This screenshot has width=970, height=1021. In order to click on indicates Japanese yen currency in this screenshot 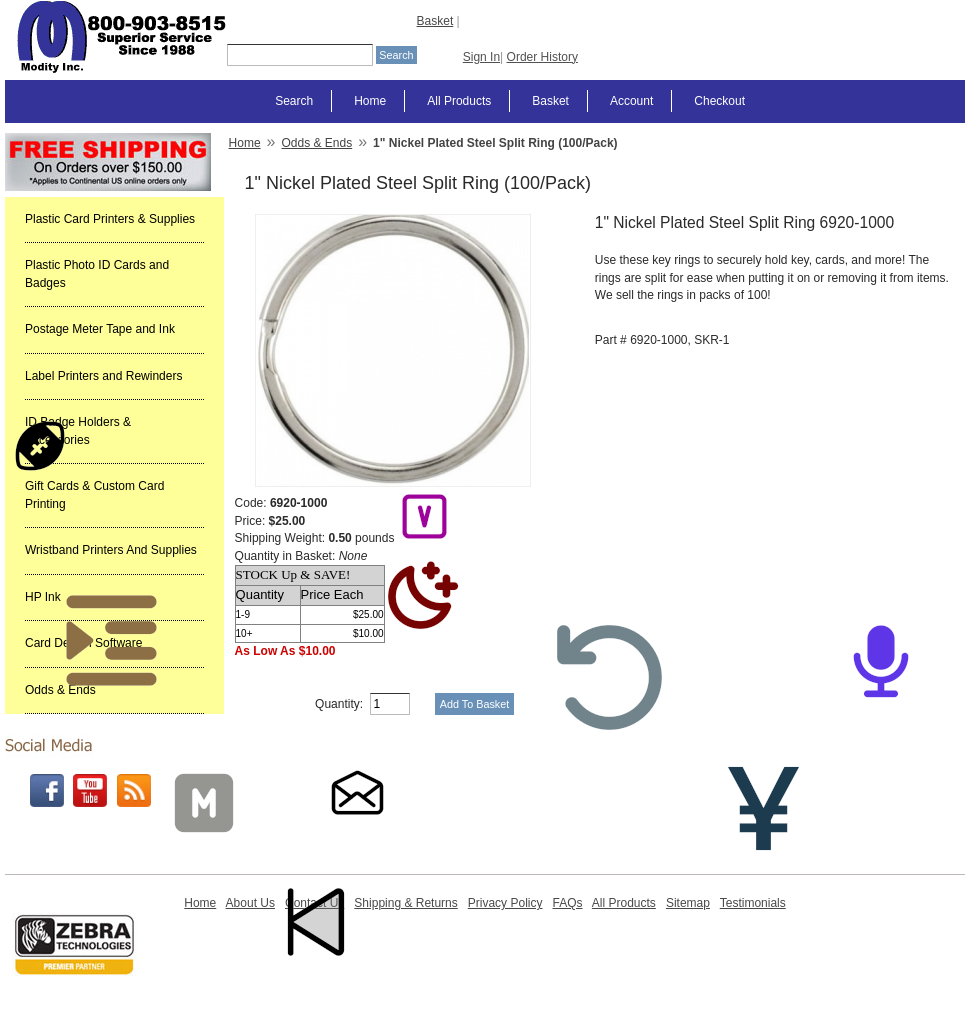, I will do `click(763, 808)`.